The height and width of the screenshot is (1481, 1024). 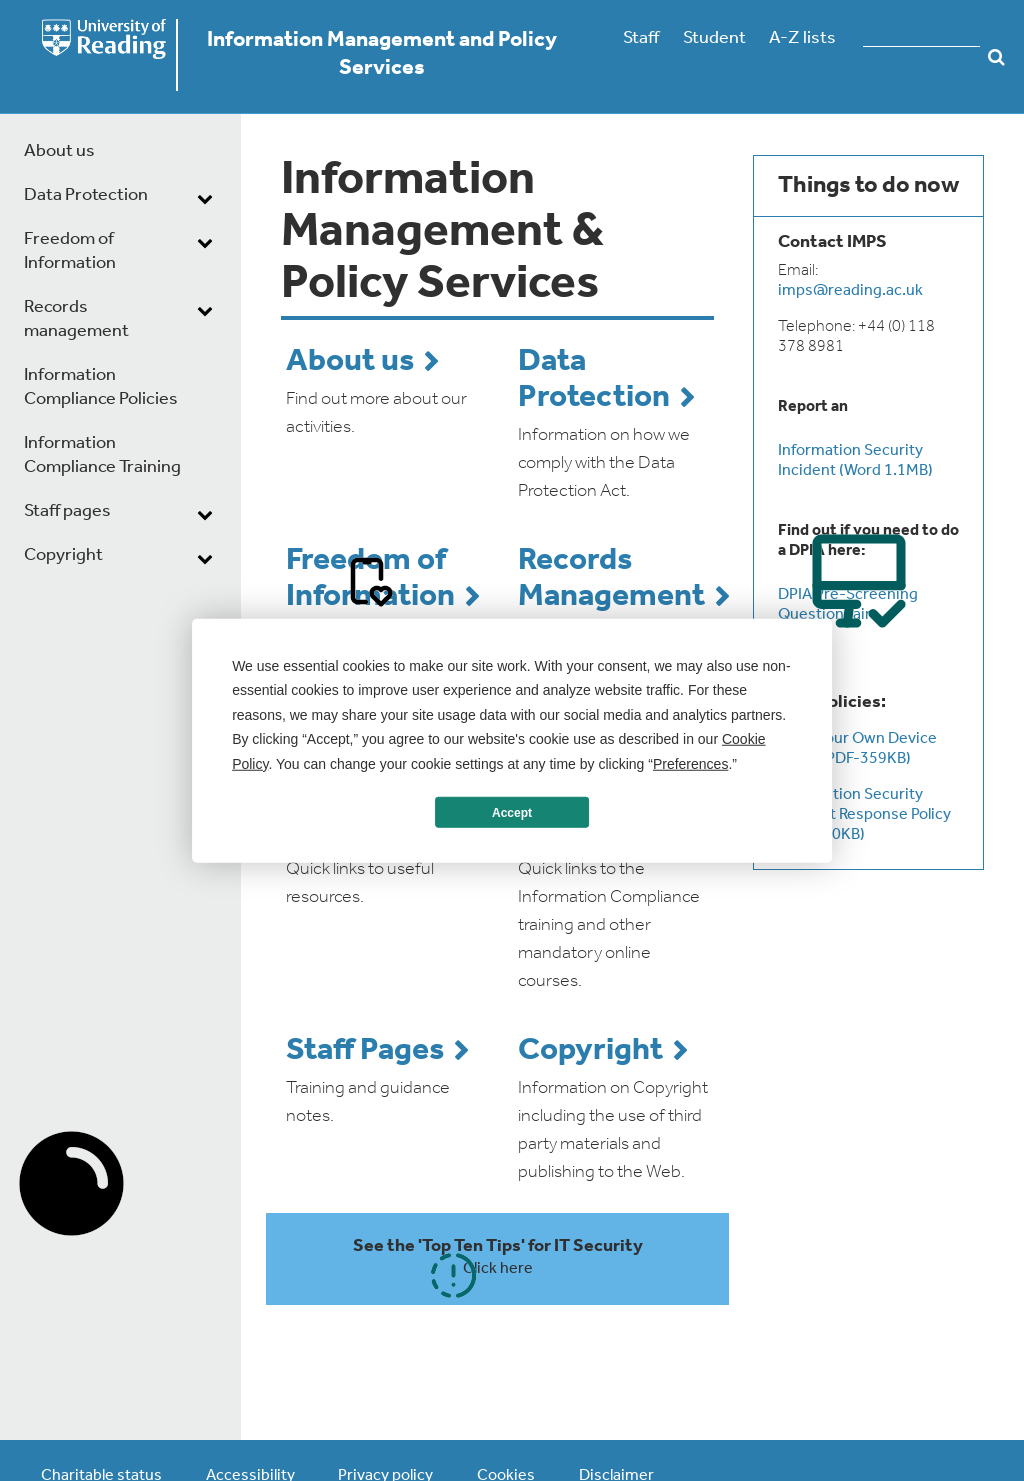 What do you see at coordinates (367, 581) in the screenshot?
I see `add device to favorites` at bounding box center [367, 581].